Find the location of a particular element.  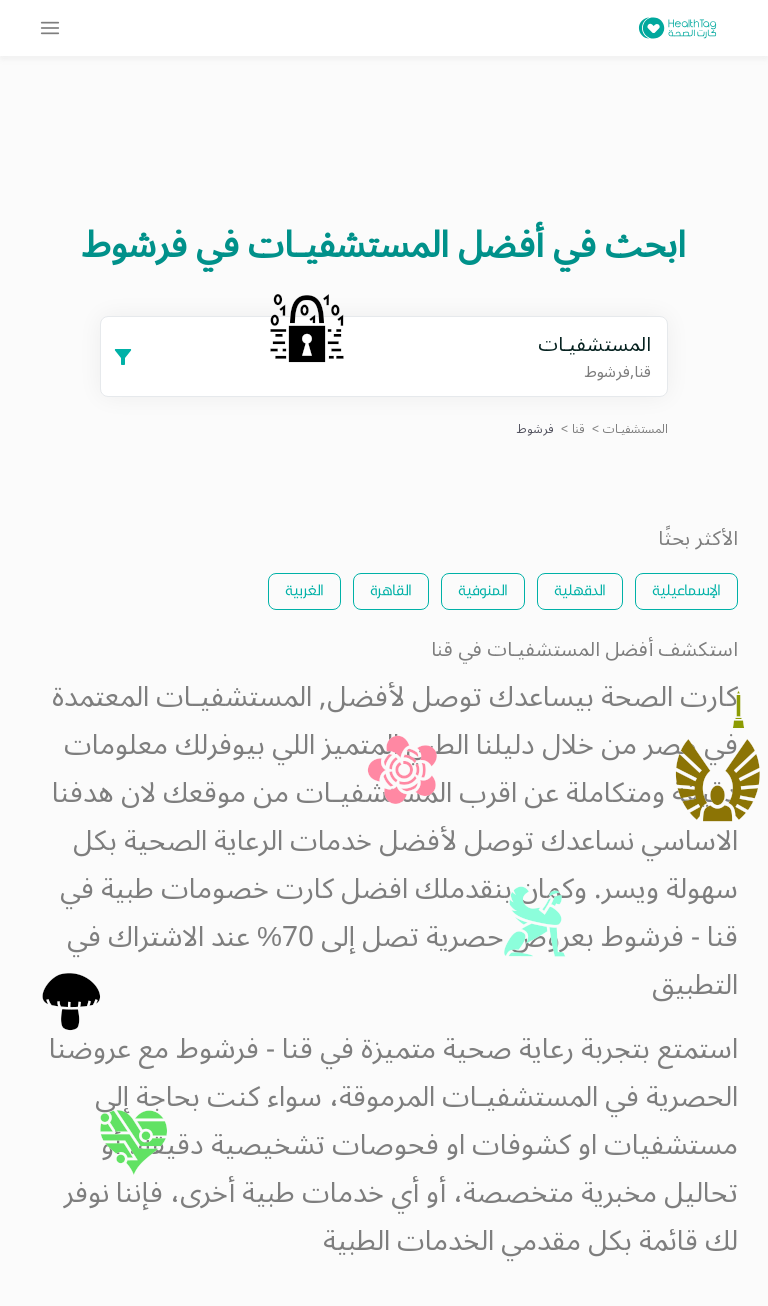

select angel or celestial character class is located at coordinates (717, 779).